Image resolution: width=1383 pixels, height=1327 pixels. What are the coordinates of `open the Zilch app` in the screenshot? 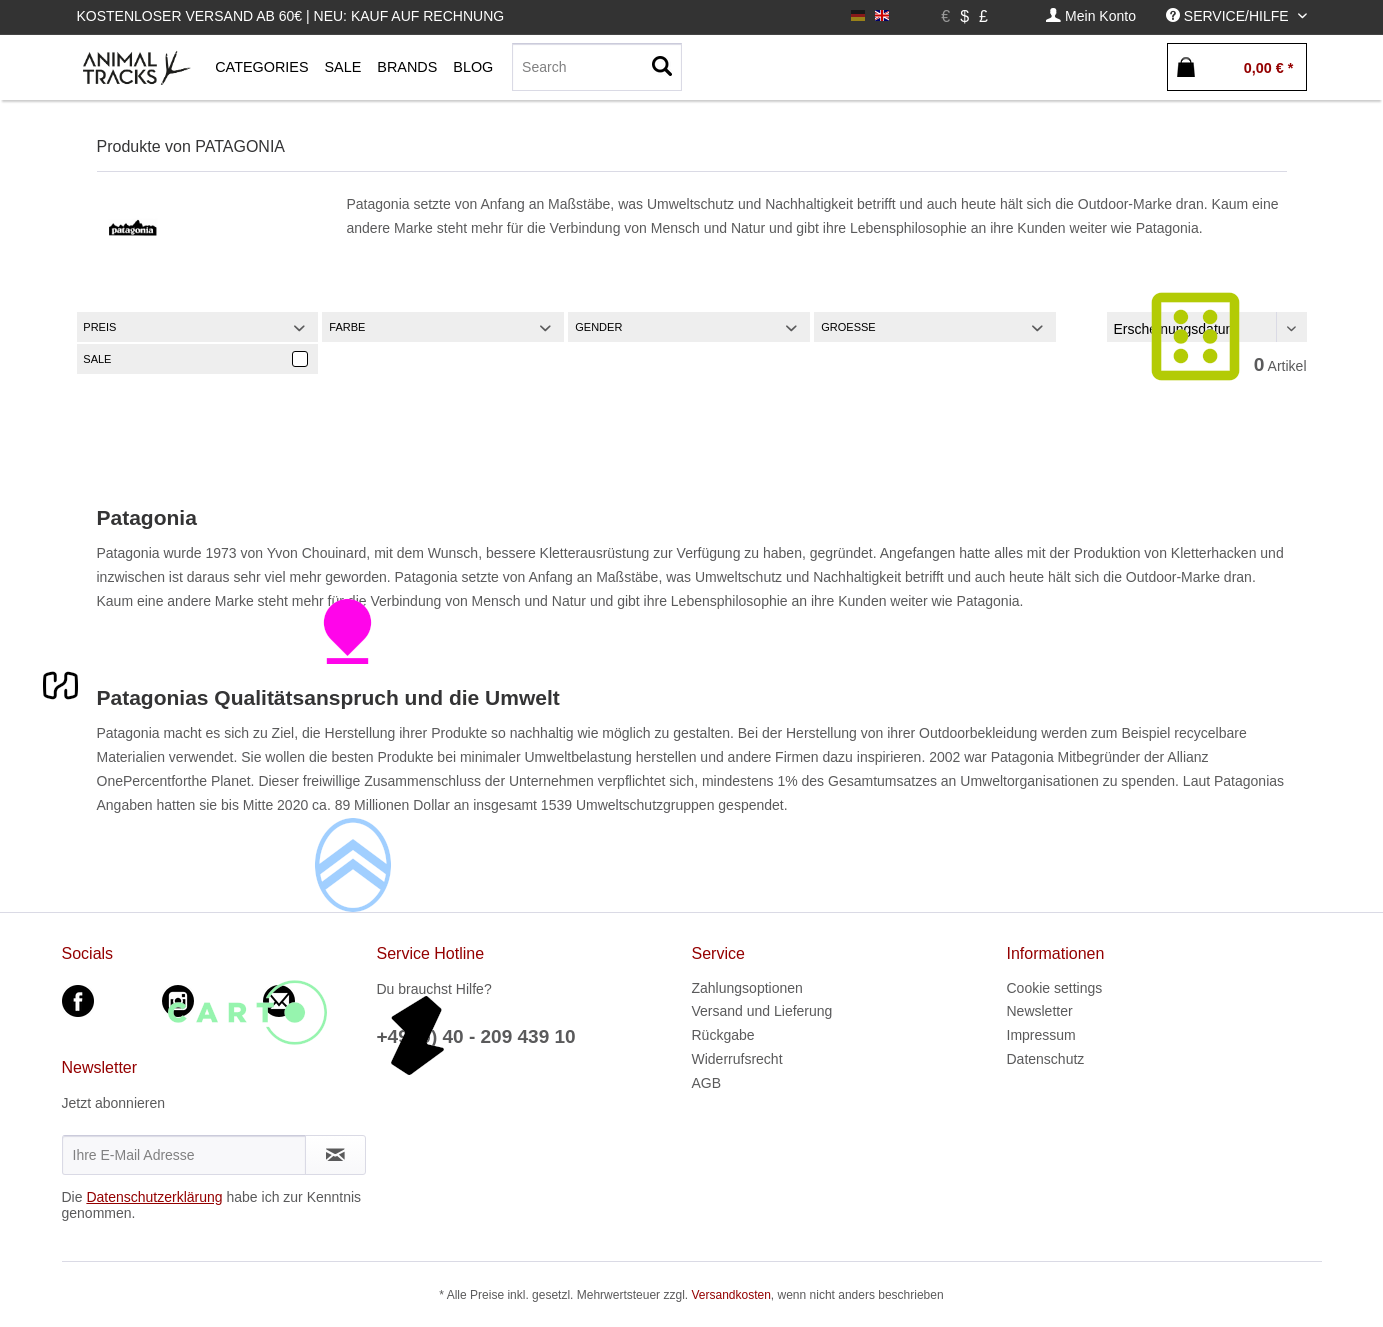 It's located at (417, 1035).